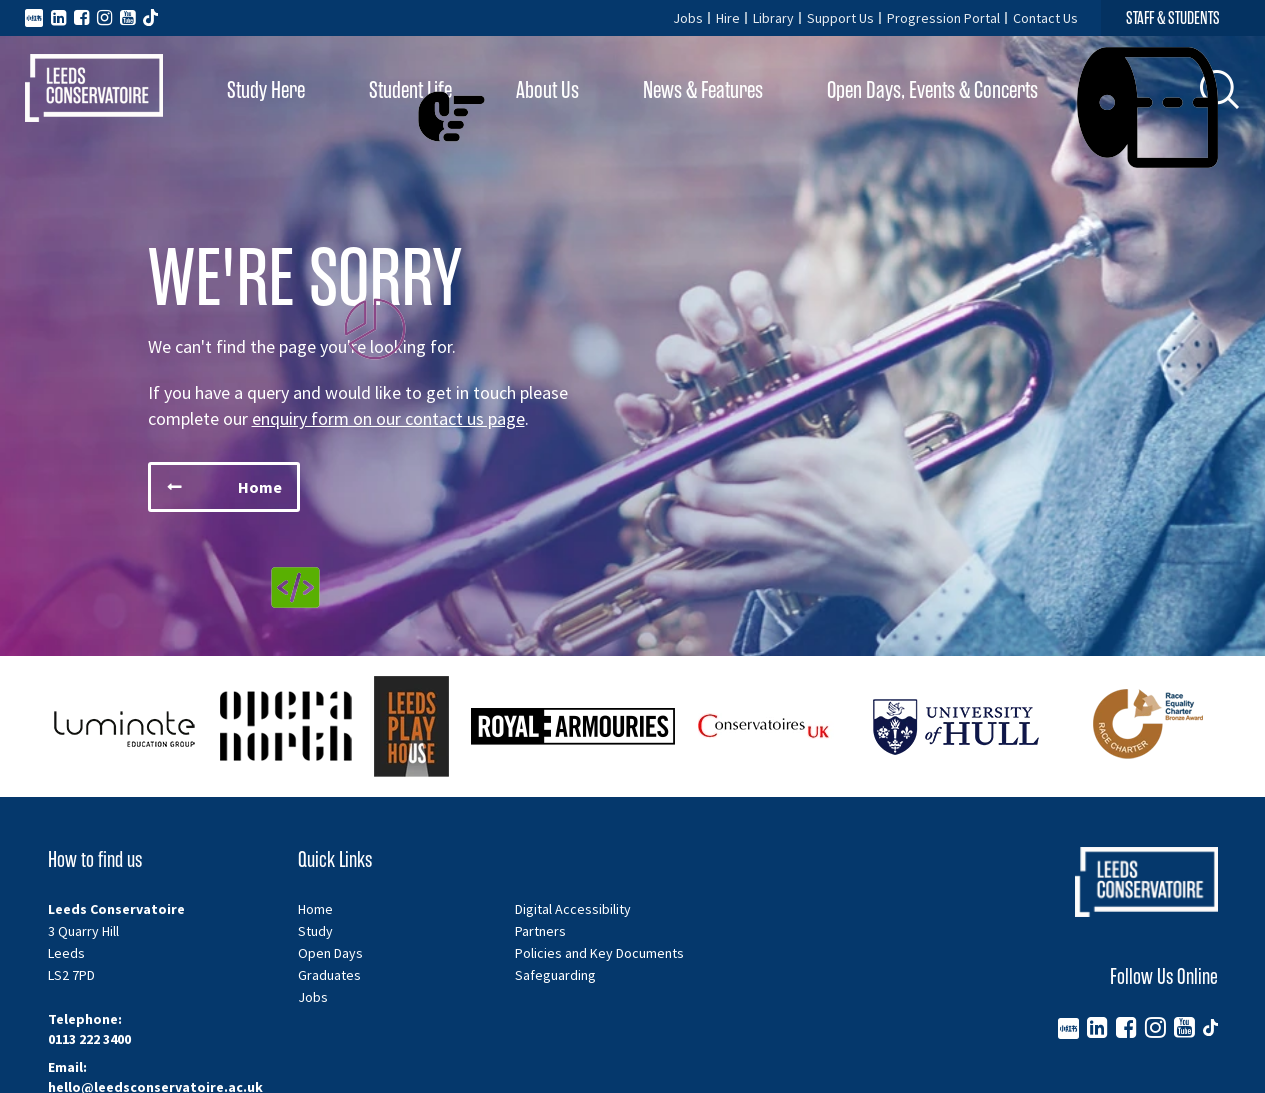 Image resolution: width=1265 pixels, height=1093 pixels. I want to click on bathroom or restroom location indicator, so click(1147, 107).